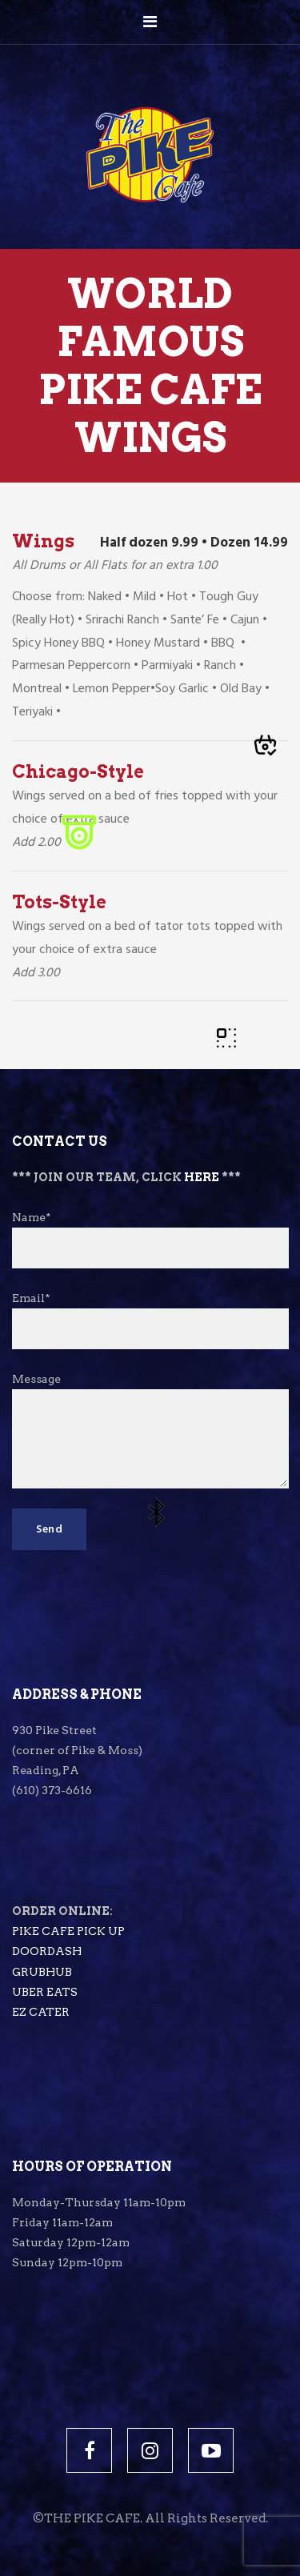 This screenshot has height=2576, width=300. What do you see at coordinates (79, 832) in the screenshot?
I see `access security camera settings` at bounding box center [79, 832].